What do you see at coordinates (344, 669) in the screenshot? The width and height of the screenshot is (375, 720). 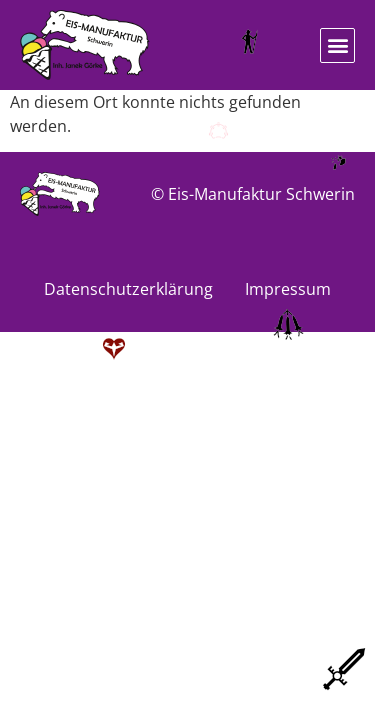 I see `equip or select a sword weapon` at bounding box center [344, 669].